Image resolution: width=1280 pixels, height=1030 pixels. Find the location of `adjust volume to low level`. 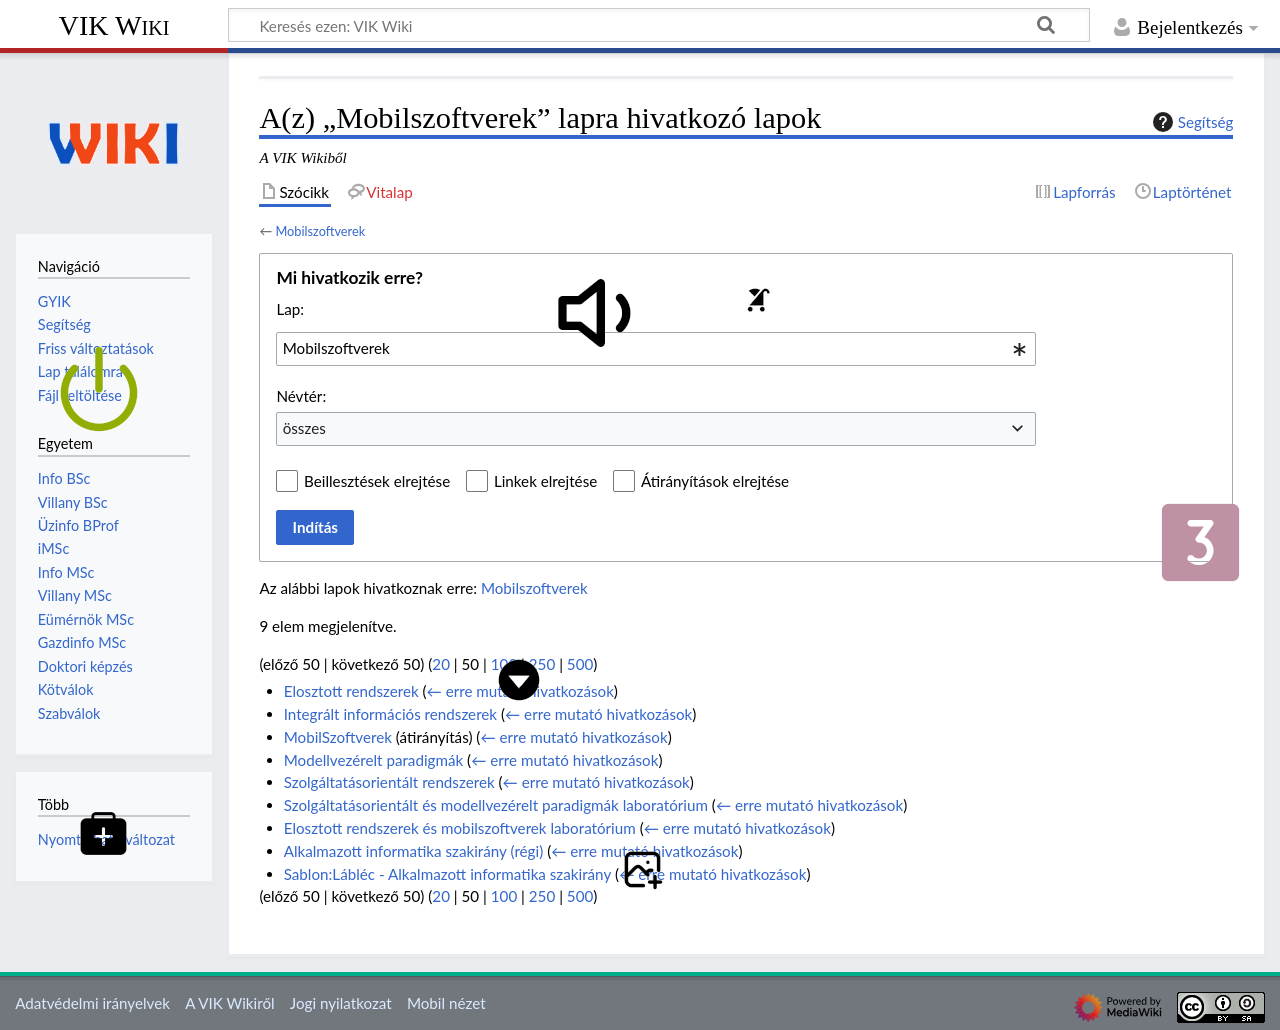

adjust volume to low level is located at coordinates (605, 313).